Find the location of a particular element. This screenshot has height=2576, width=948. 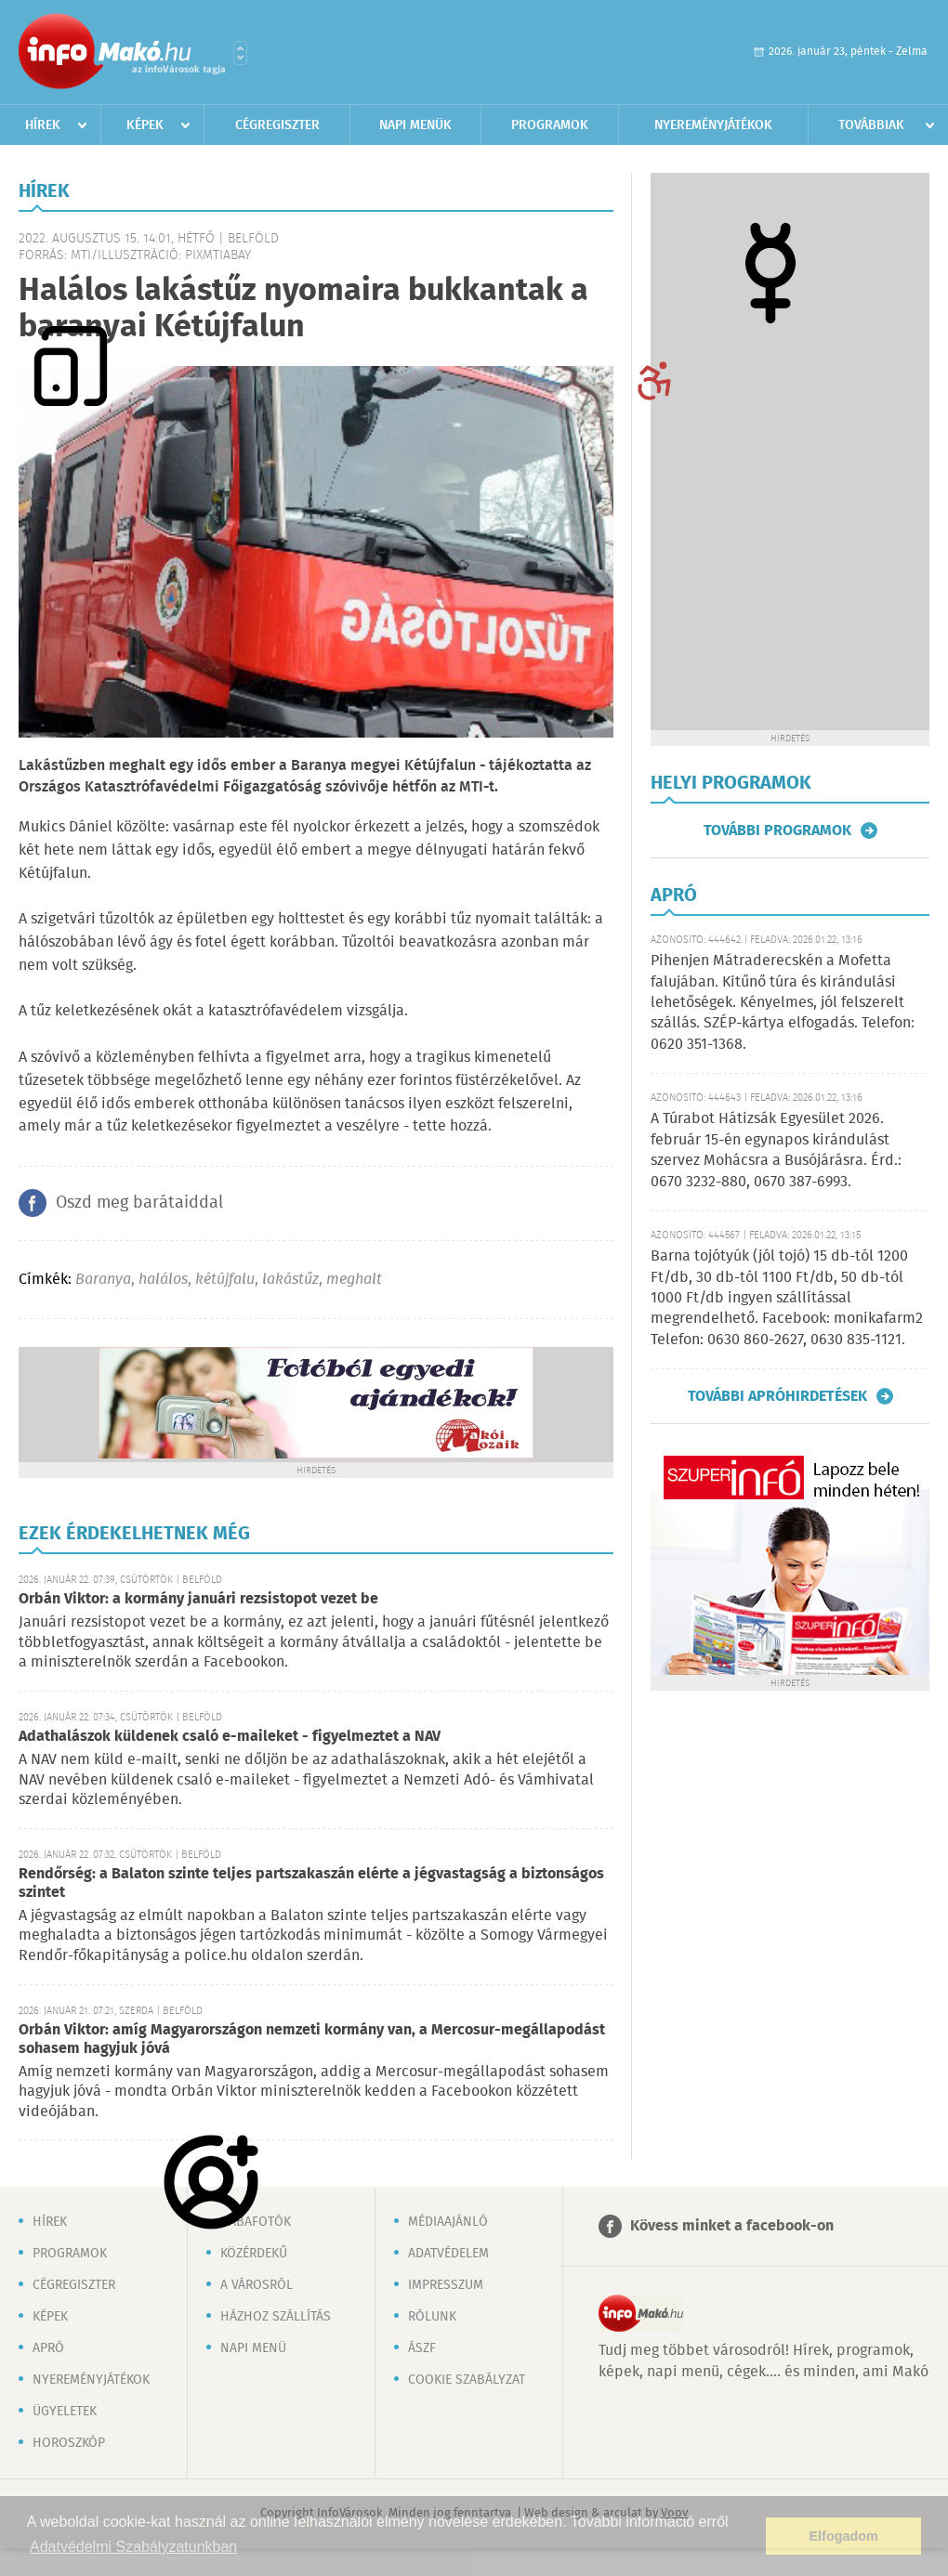

switch between tablet and mobile view is located at coordinates (71, 366).